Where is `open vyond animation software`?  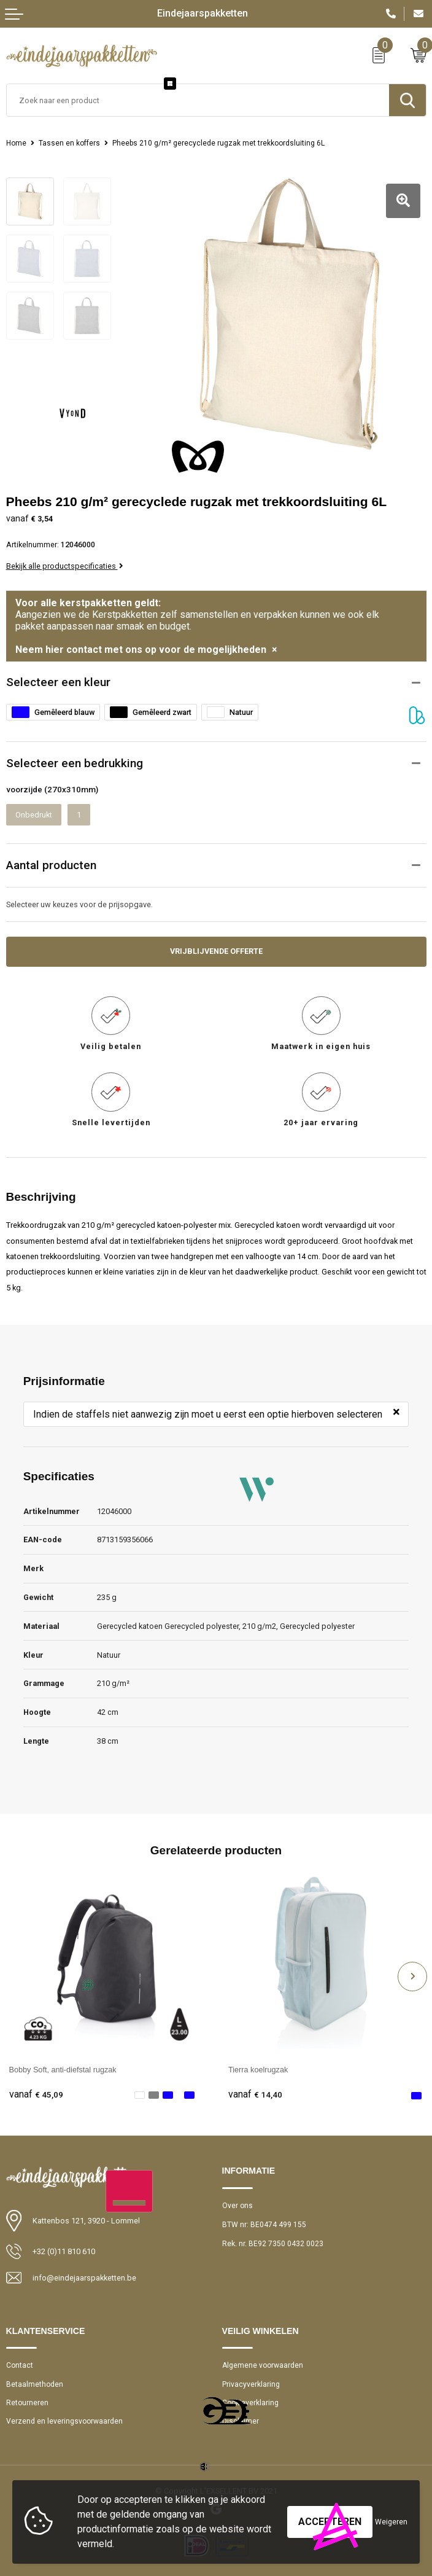 open vyond animation software is located at coordinates (72, 413).